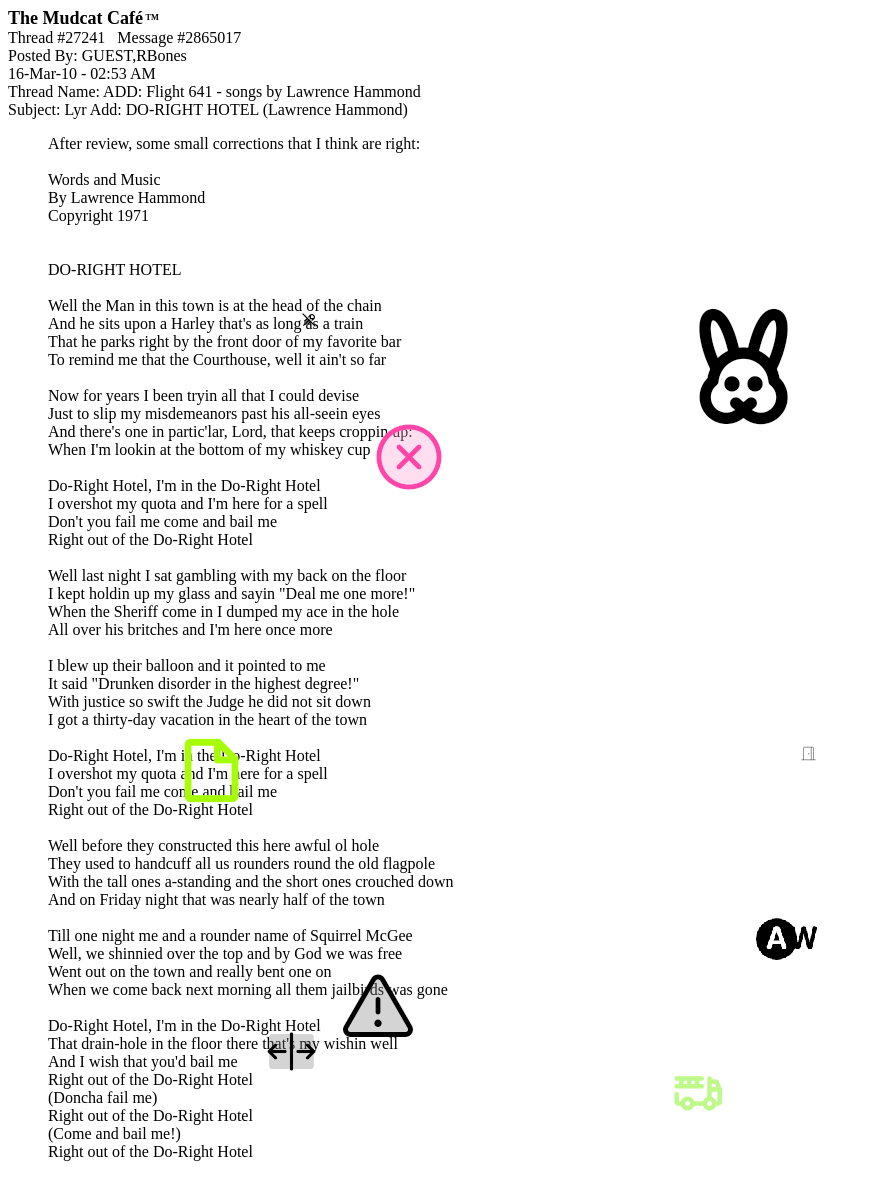 This screenshot has height=1177, width=878. I want to click on emergency services or fire department contact, so click(697, 1091).